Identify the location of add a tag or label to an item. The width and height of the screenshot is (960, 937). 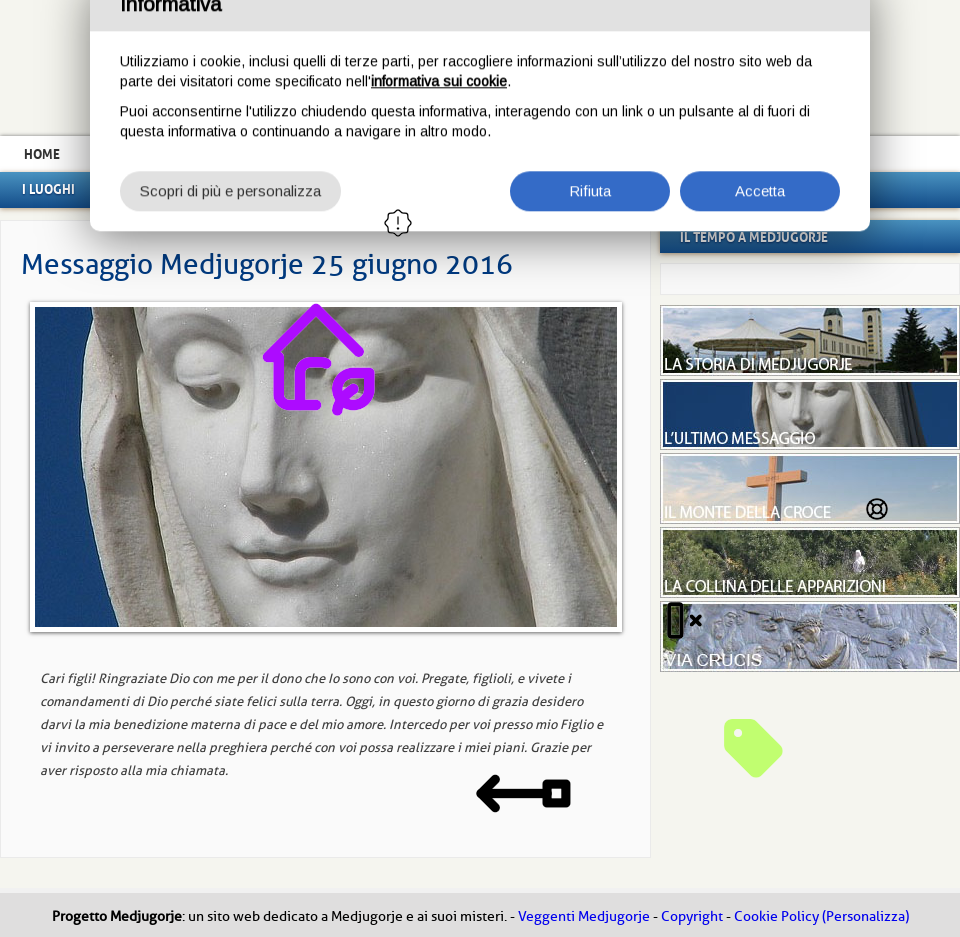
(752, 747).